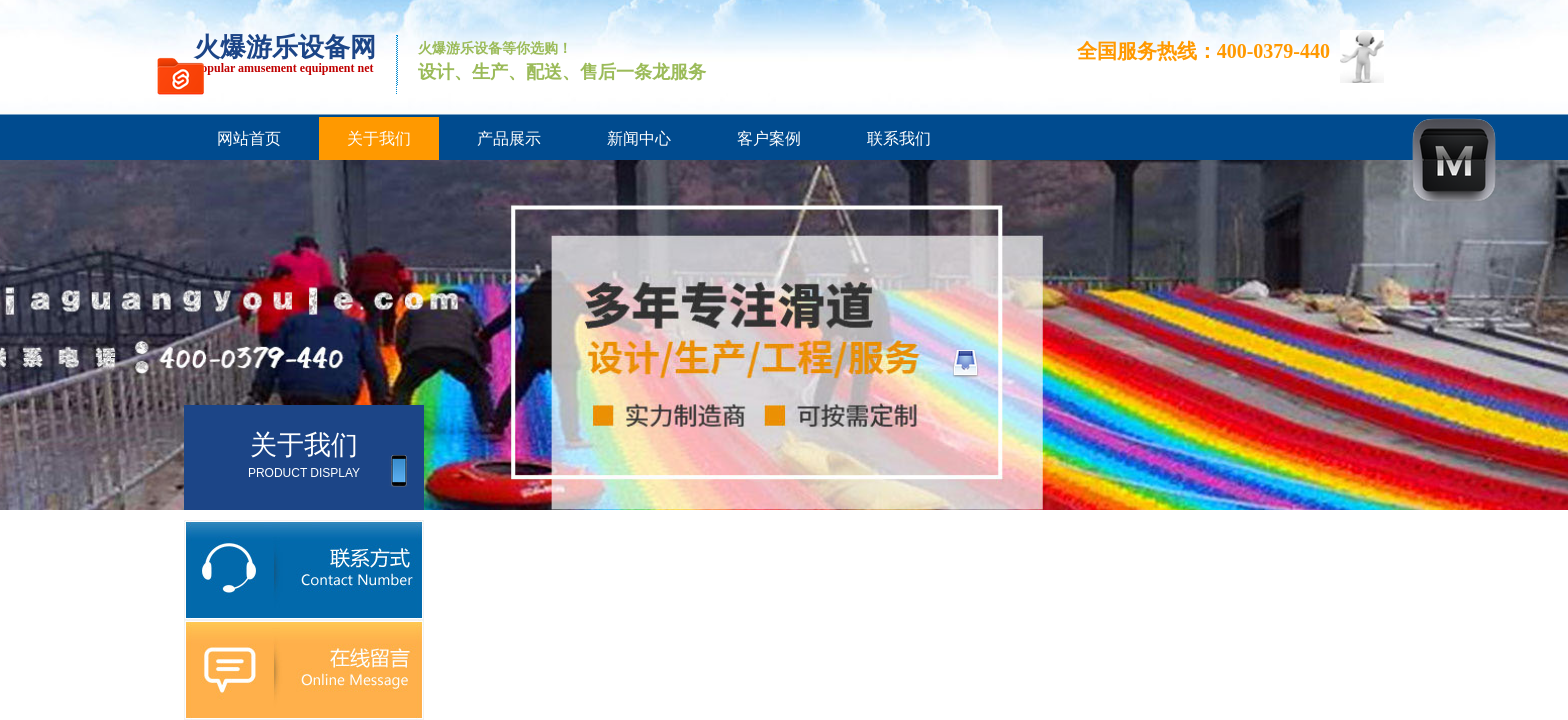 The width and height of the screenshot is (1568, 720). I want to click on open svelte project folder, so click(180, 77).